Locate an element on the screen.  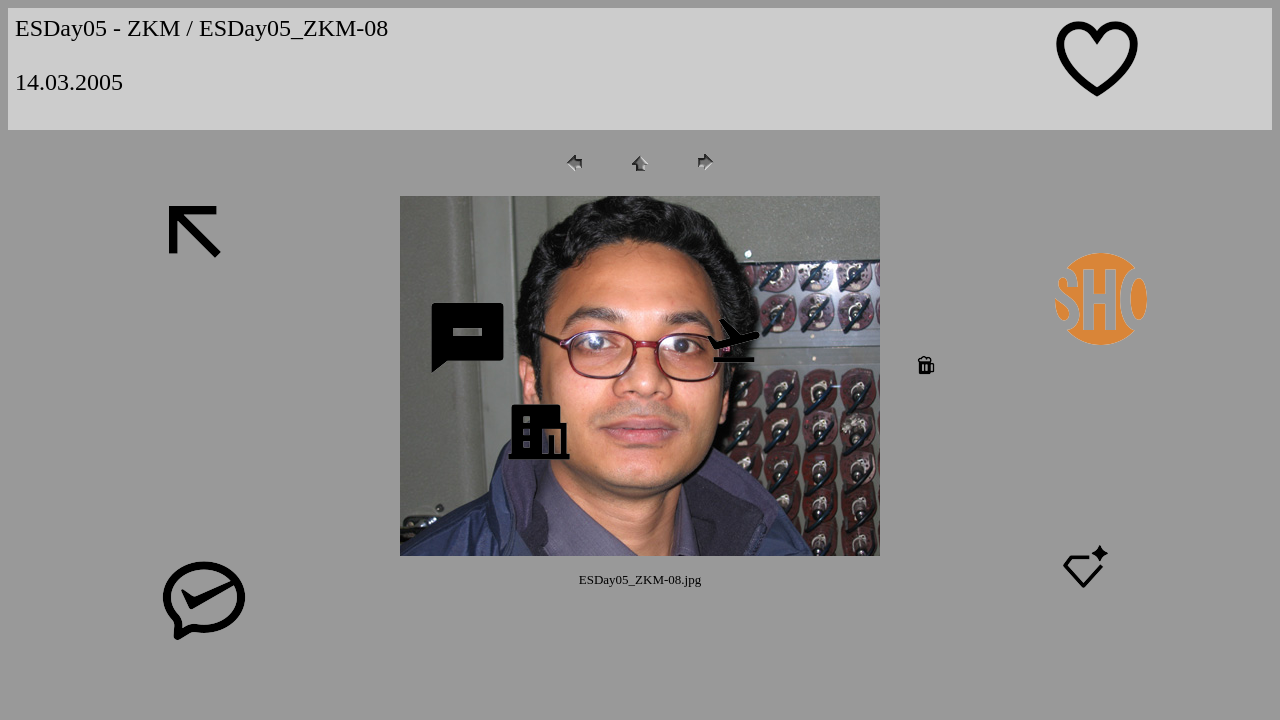
open messaging or chat is located at coordinates (467, 335).